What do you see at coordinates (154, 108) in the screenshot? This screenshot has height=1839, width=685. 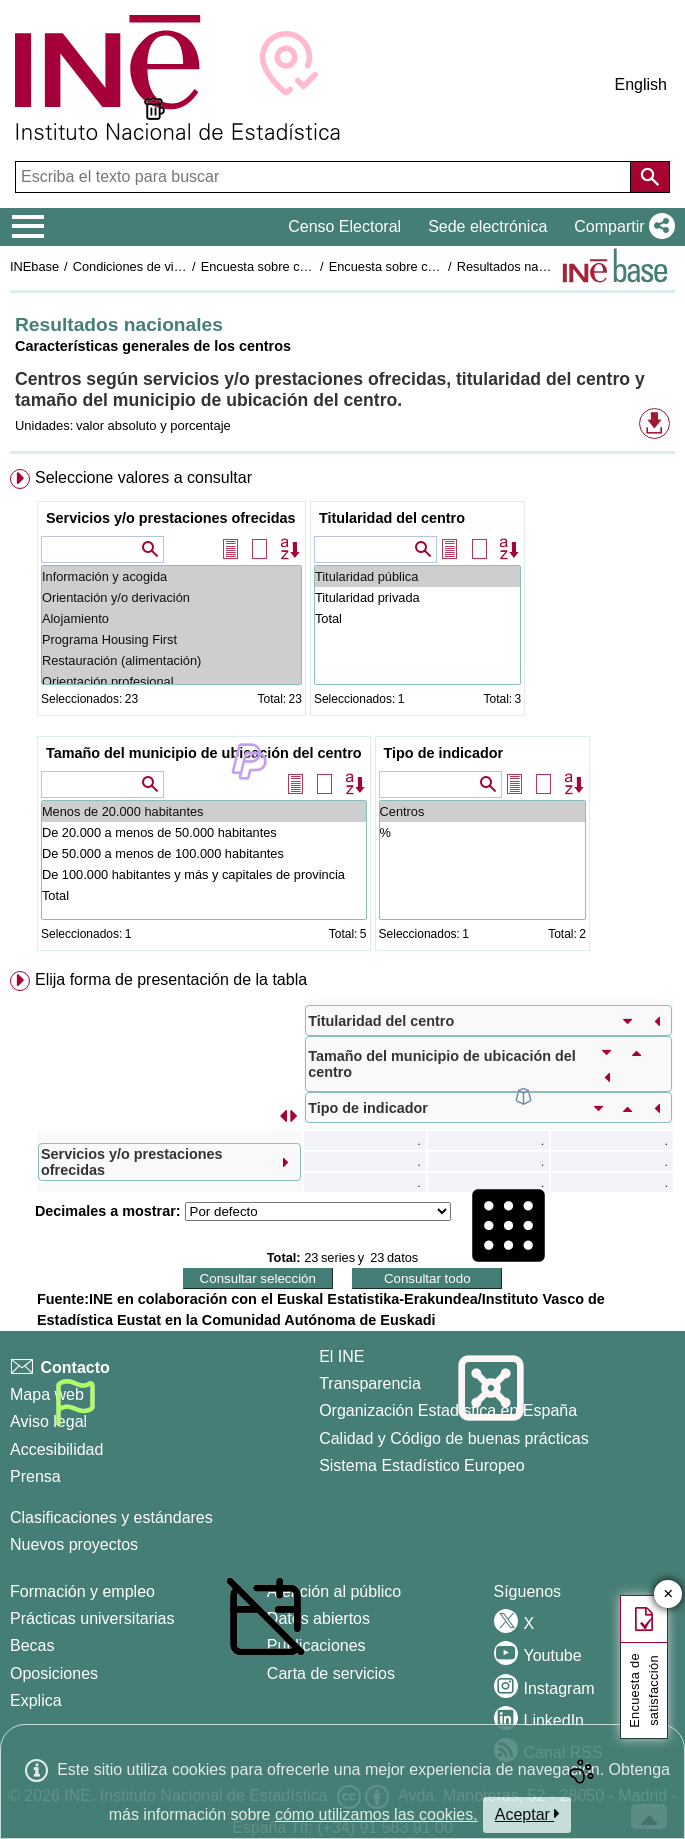 I see `browse nearby bars or breweries` at bounding box center [154, 108].